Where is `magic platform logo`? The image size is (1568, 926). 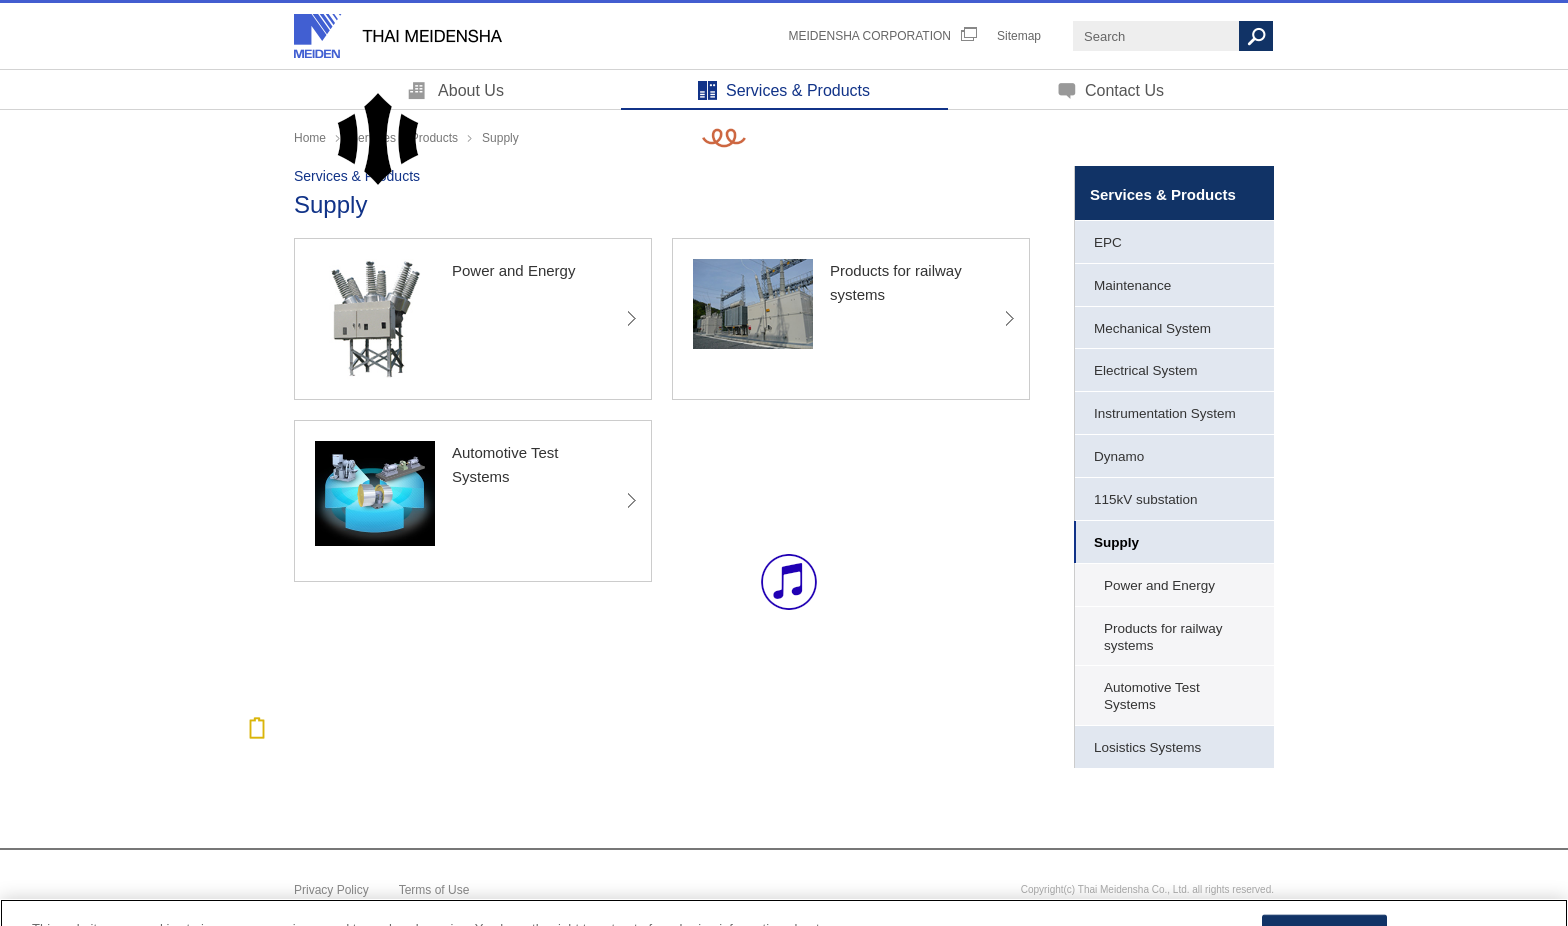
magic platform logo is located at coordinates (378, 139).